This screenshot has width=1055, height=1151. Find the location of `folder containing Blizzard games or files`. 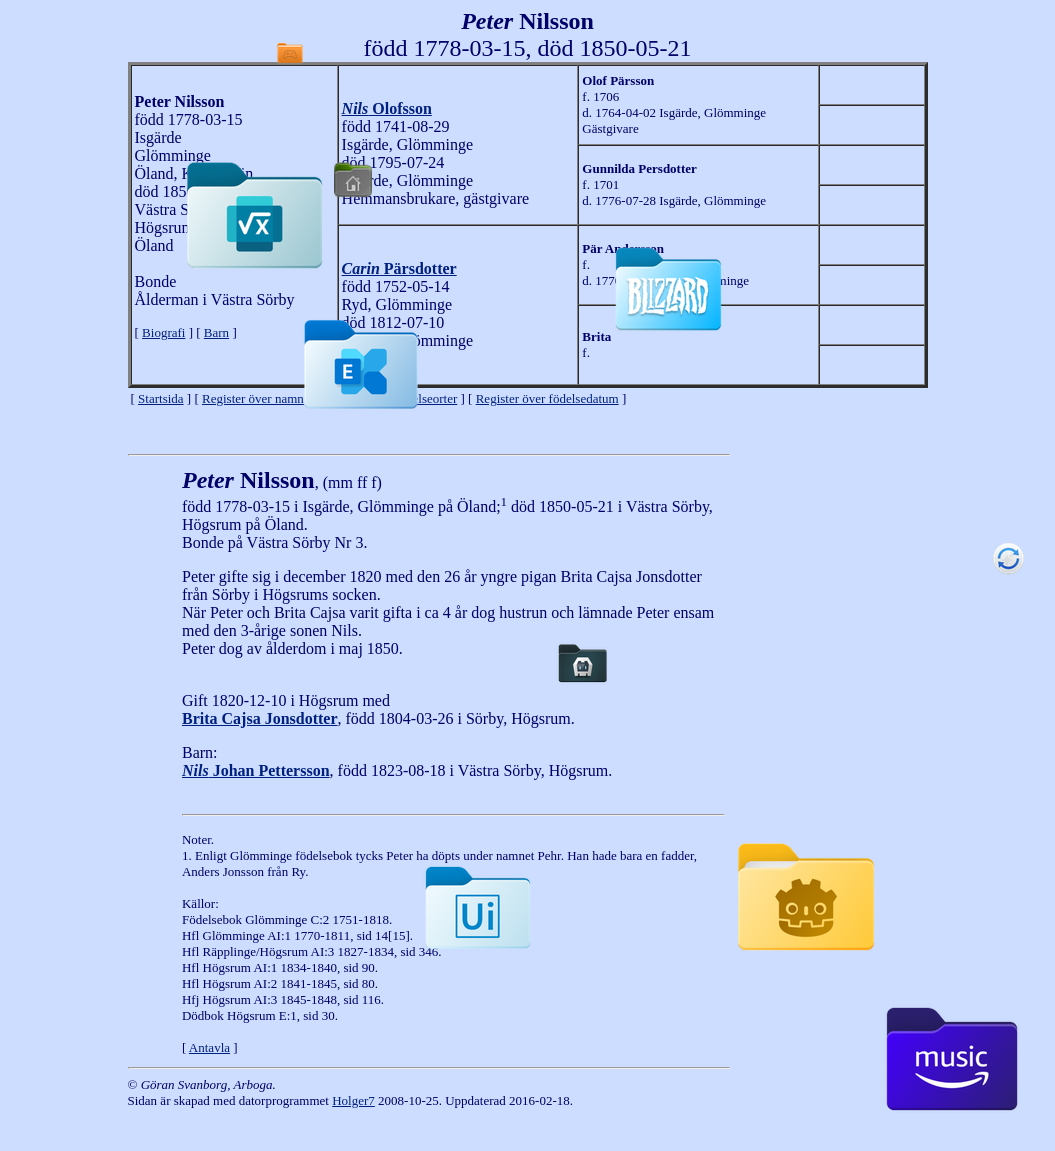

folder containing Blizzard games or files is located at coordinates (668, 292).